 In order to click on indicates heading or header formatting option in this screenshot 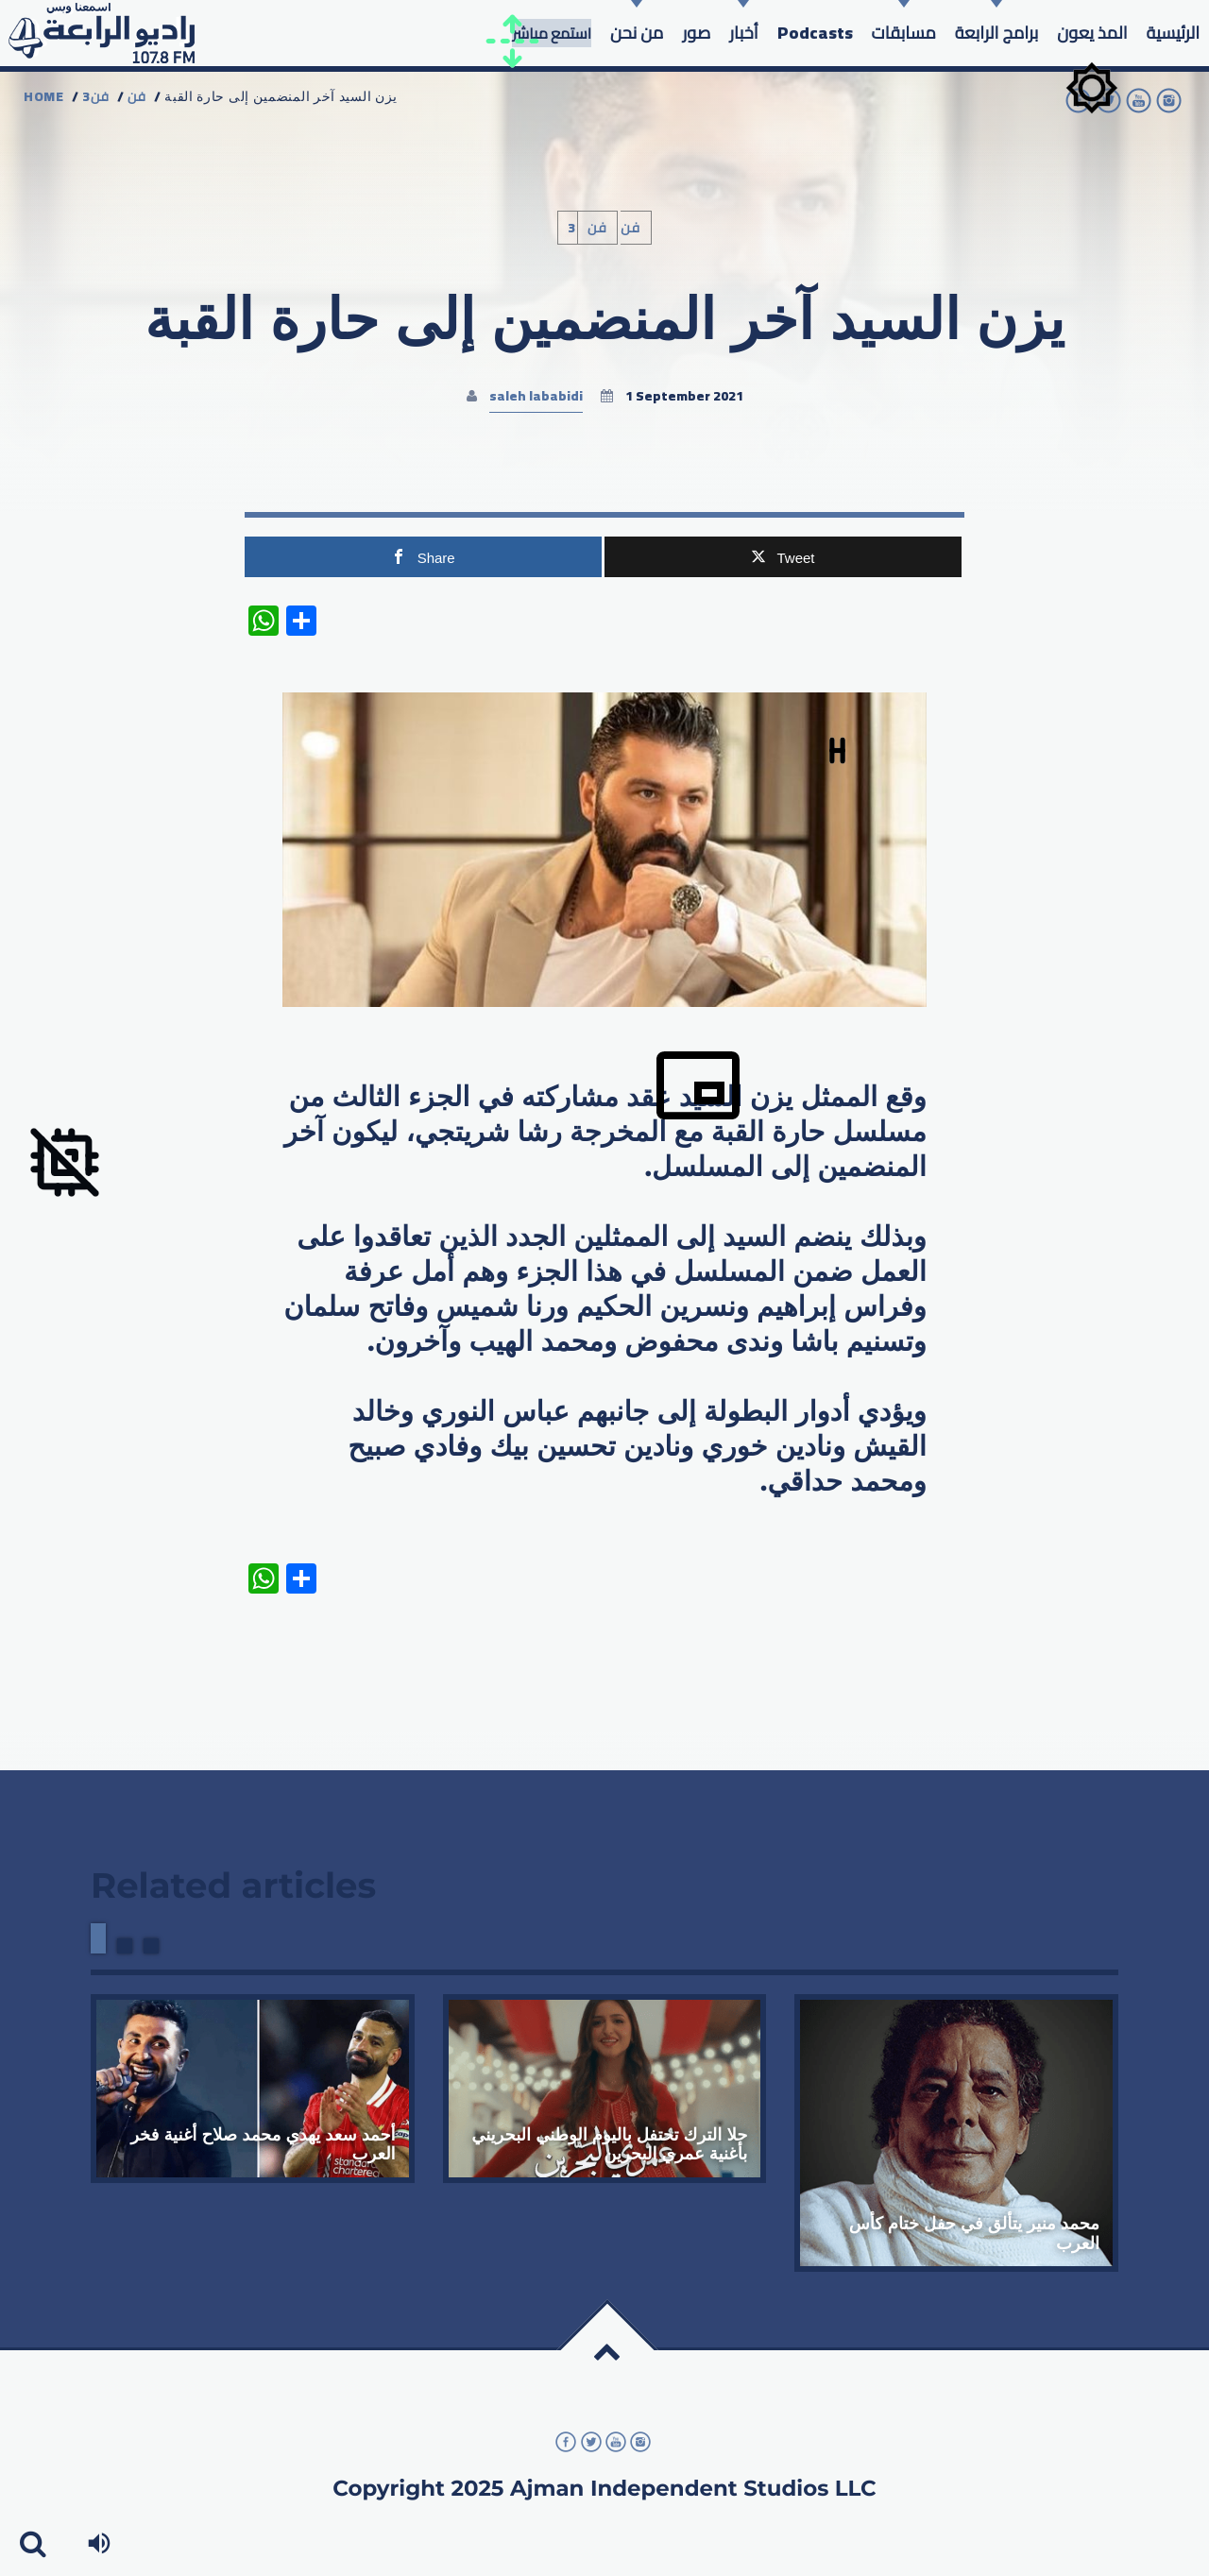, I will do `click(837, 750)`.